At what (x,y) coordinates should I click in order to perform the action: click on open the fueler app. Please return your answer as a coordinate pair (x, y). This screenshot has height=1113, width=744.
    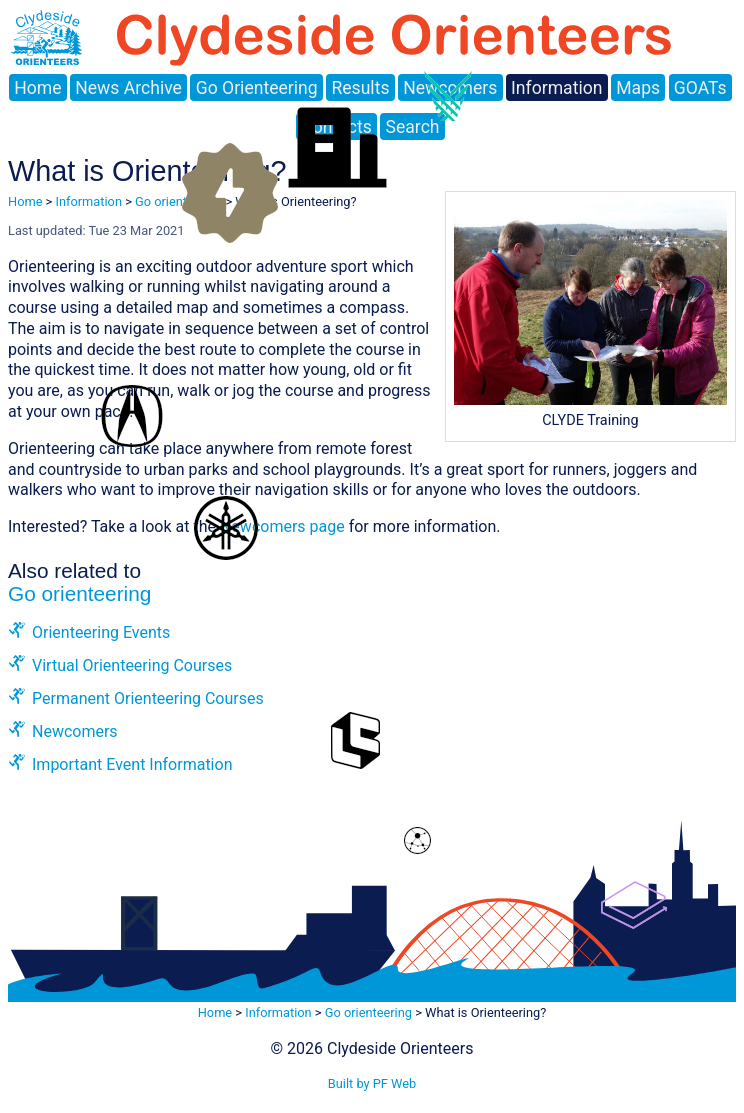
    Looking at the image, I should click on (230, 193).